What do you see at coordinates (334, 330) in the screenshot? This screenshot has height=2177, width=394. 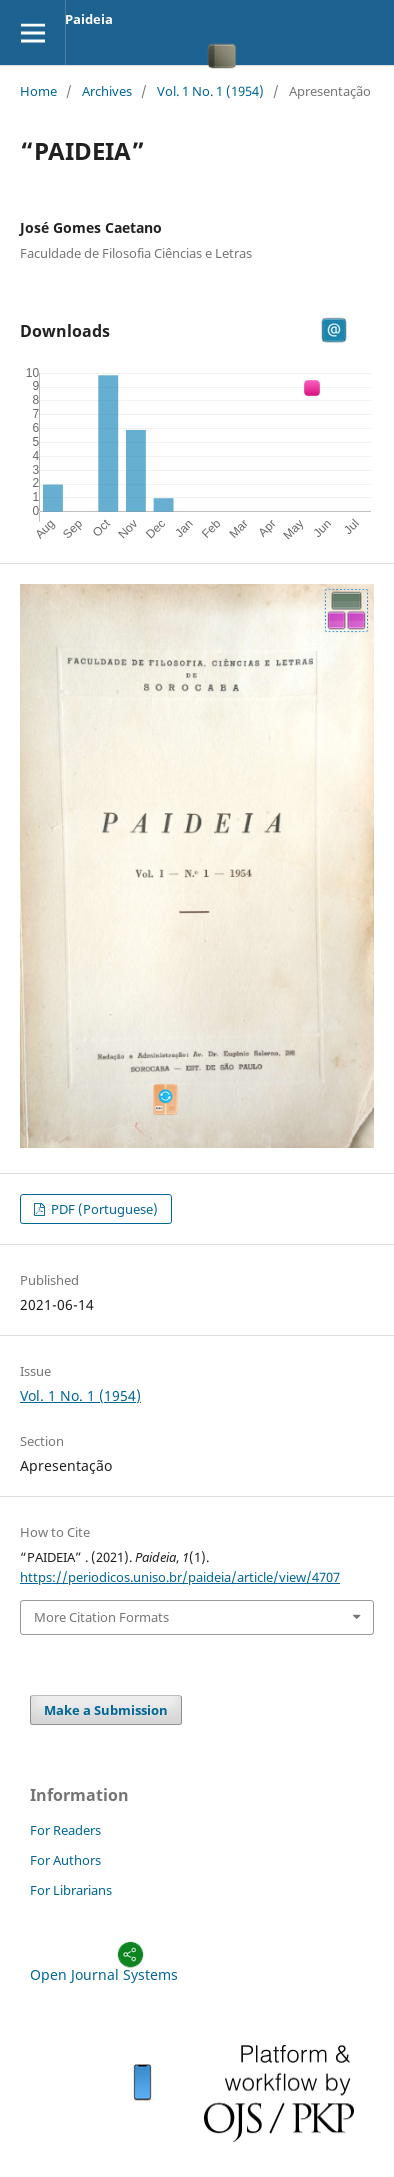 I see `manage account credentials and login settings` at bounding box center [334, 330].